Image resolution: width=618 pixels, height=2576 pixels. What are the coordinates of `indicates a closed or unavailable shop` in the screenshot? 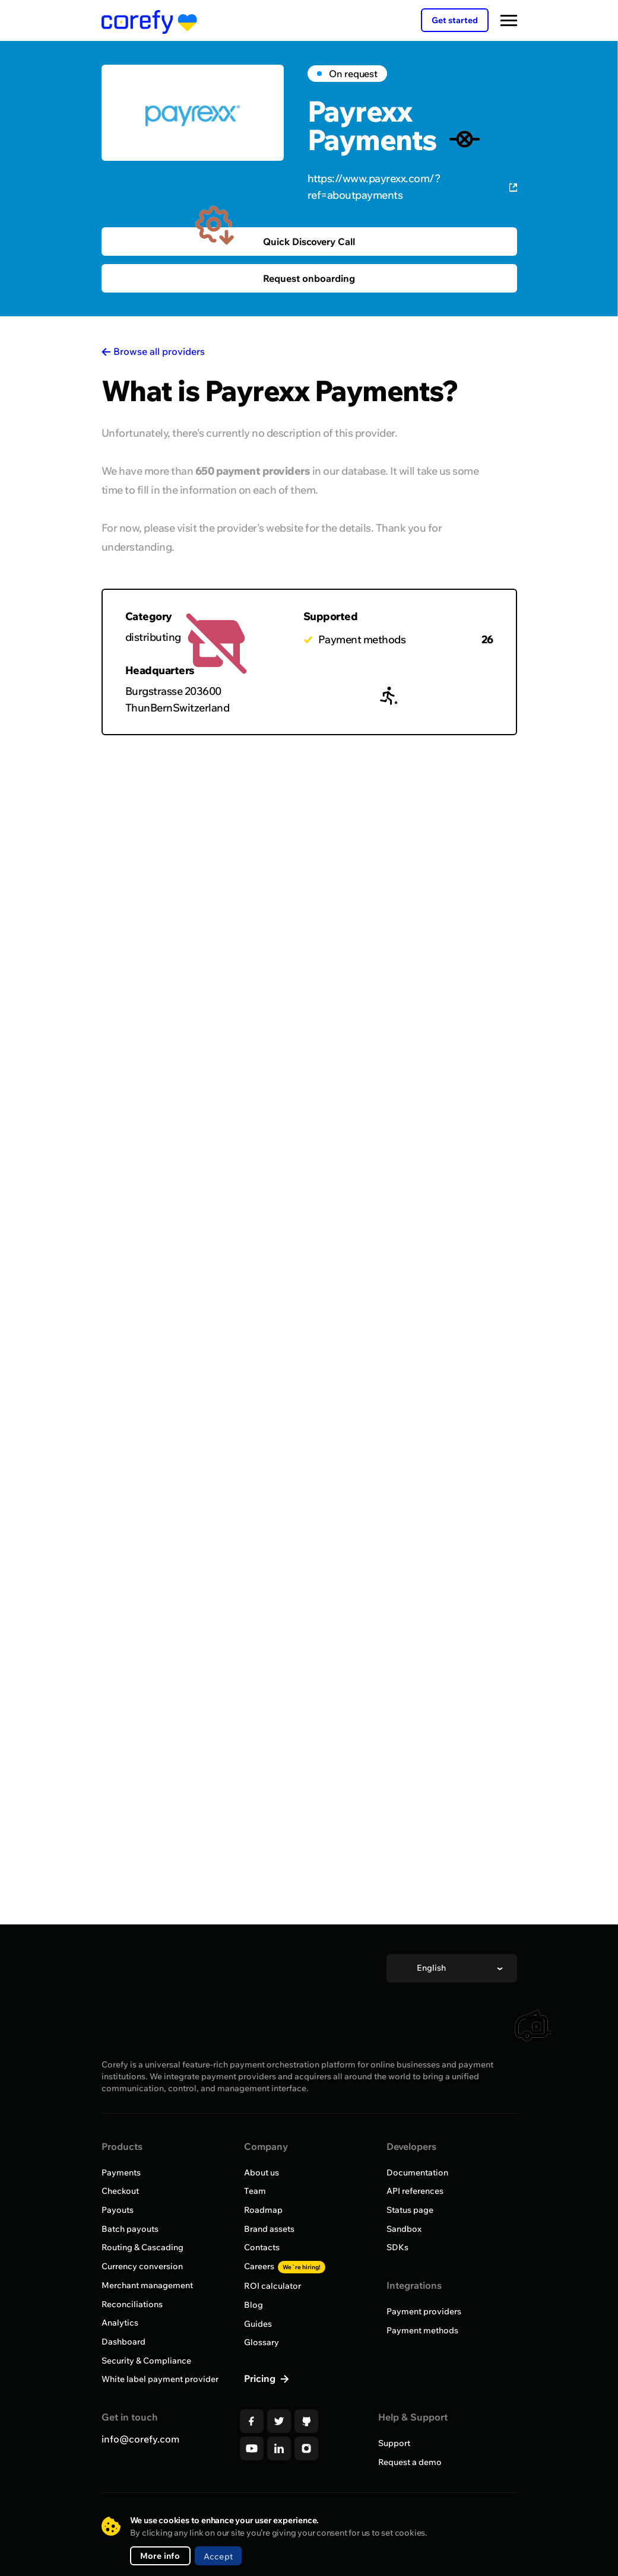 It's located at (216, 643).